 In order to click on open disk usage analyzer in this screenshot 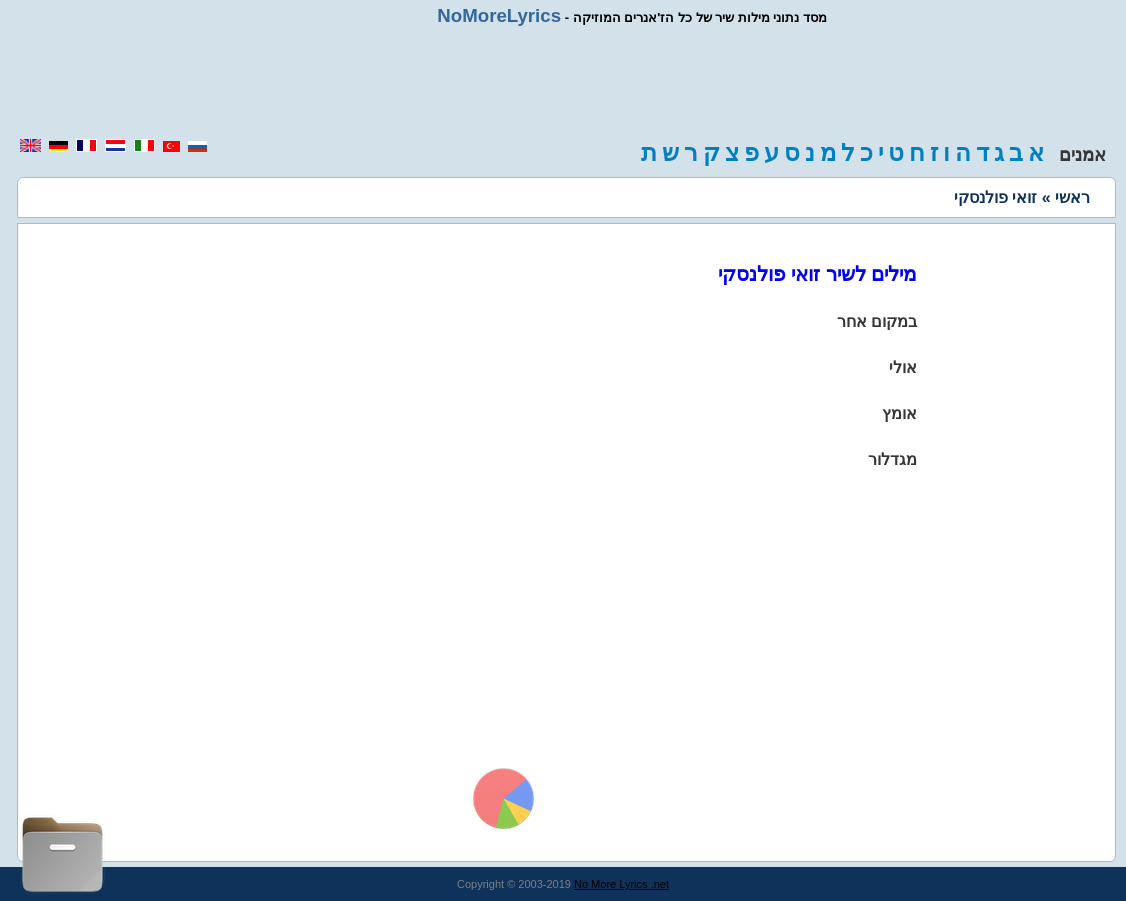, I will do `click(503, 798)`.